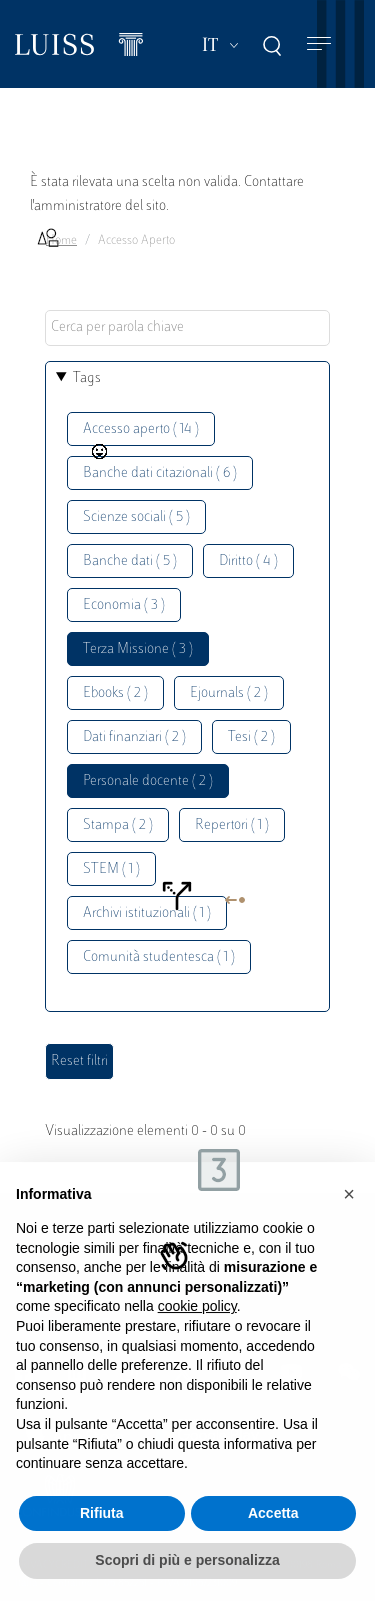 This screenshot has width=375, height=1601. Describe the element at coordinates (235, 900) in the screenshot. I see `move selected item to the left` at that location.